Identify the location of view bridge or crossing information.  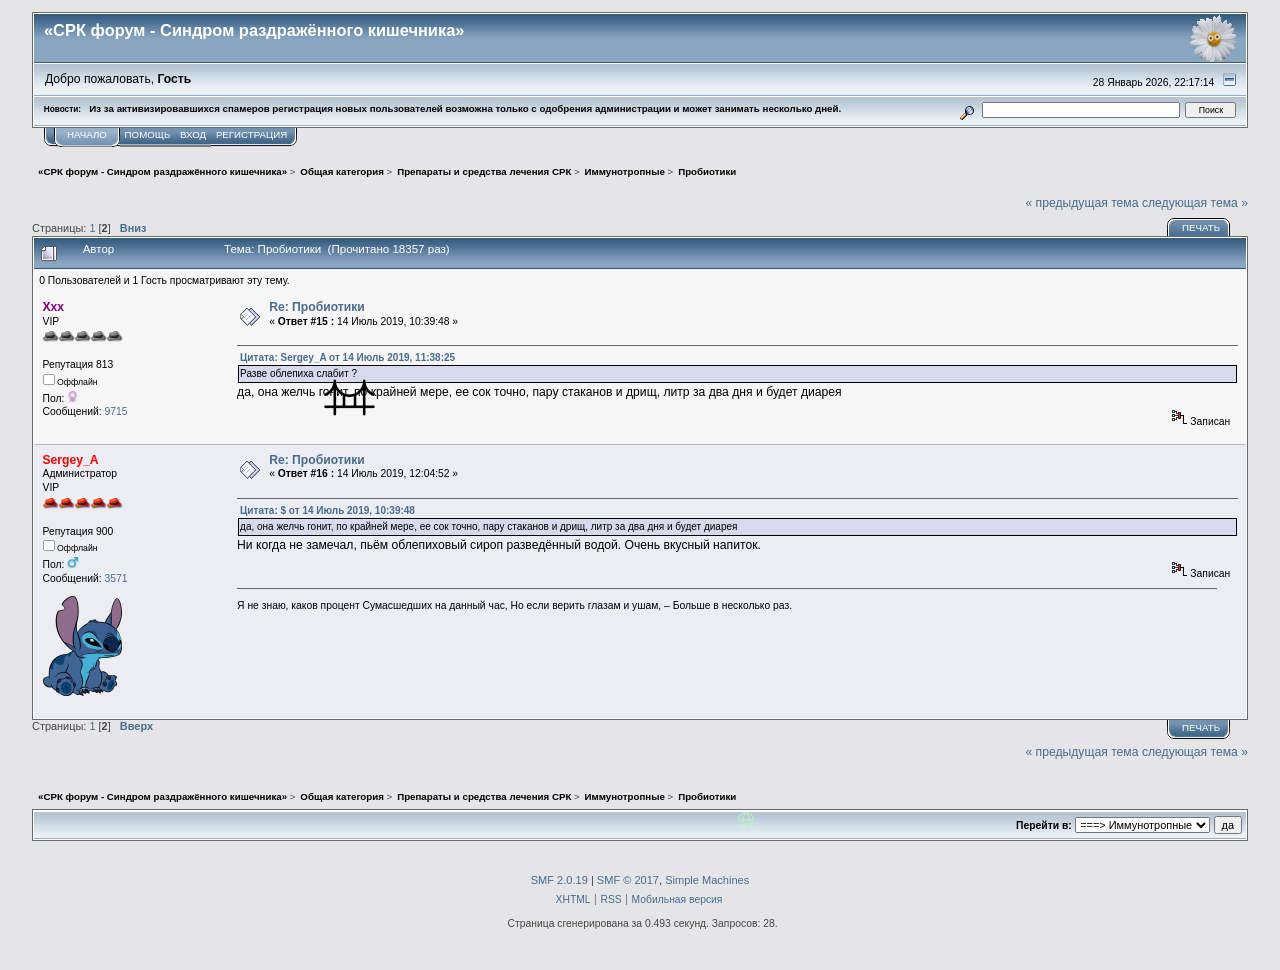
(349, 397).